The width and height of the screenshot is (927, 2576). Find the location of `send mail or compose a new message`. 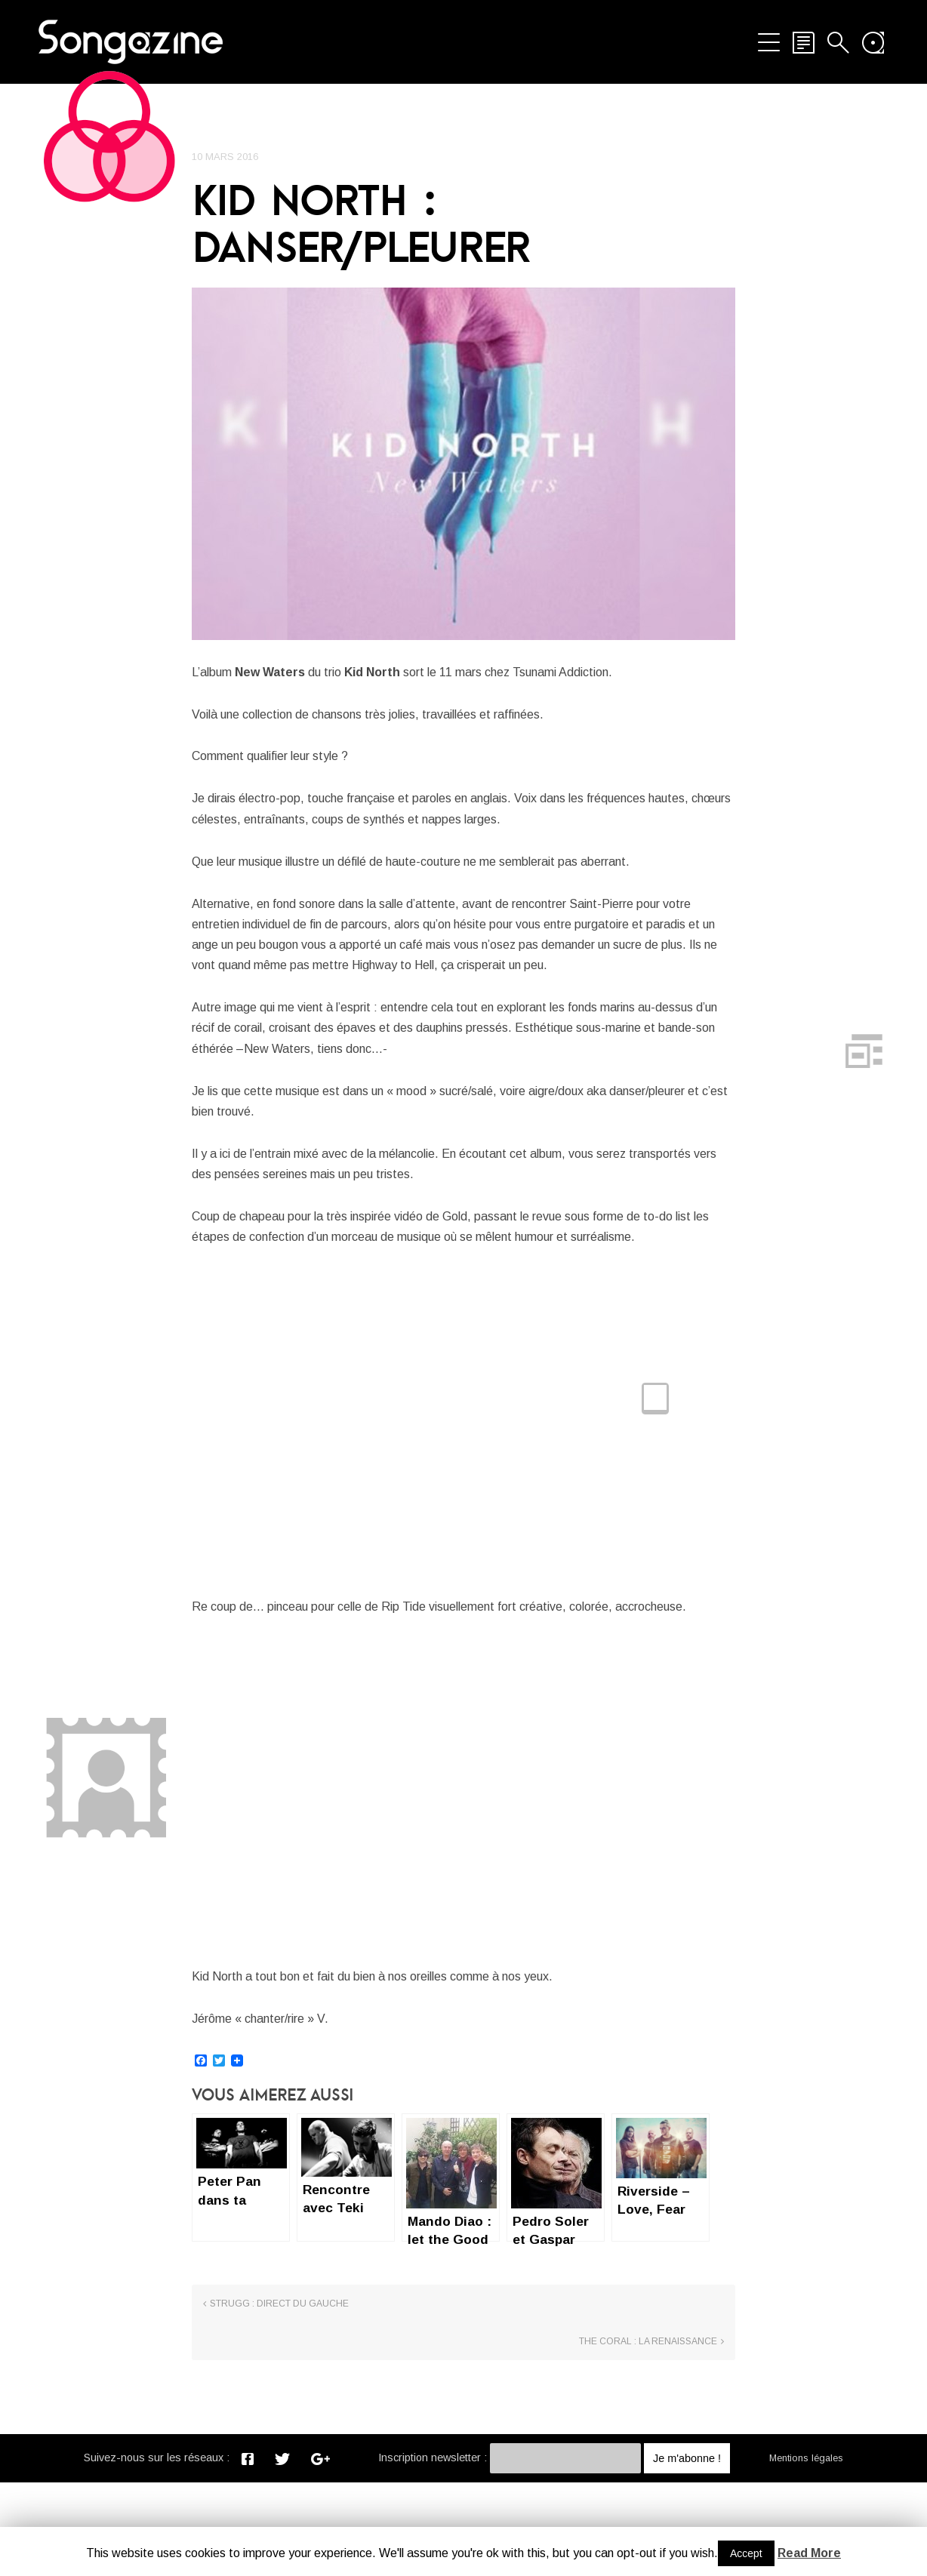

send mail or compose a new message is located at coordinates (102, 1781).